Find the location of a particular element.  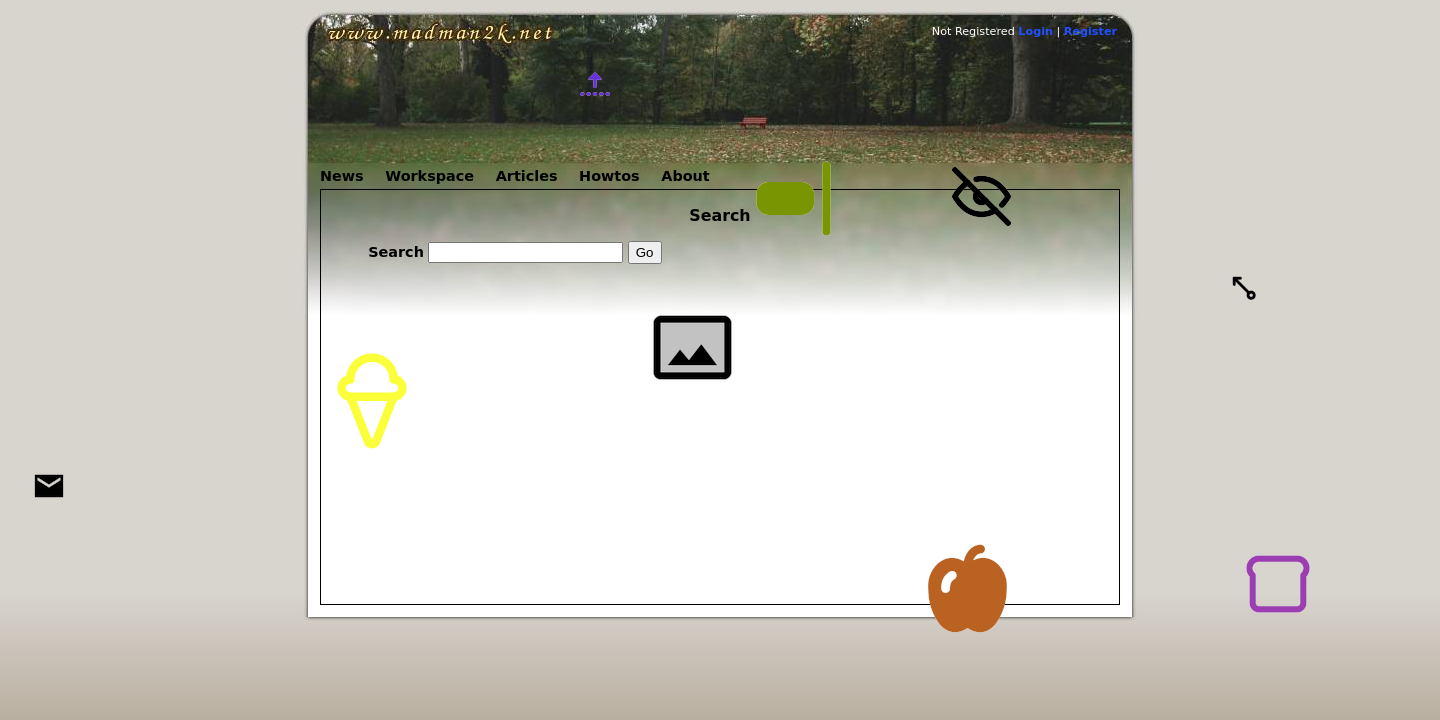

browse bakery or bread products is located at coordinates (1278, 584).